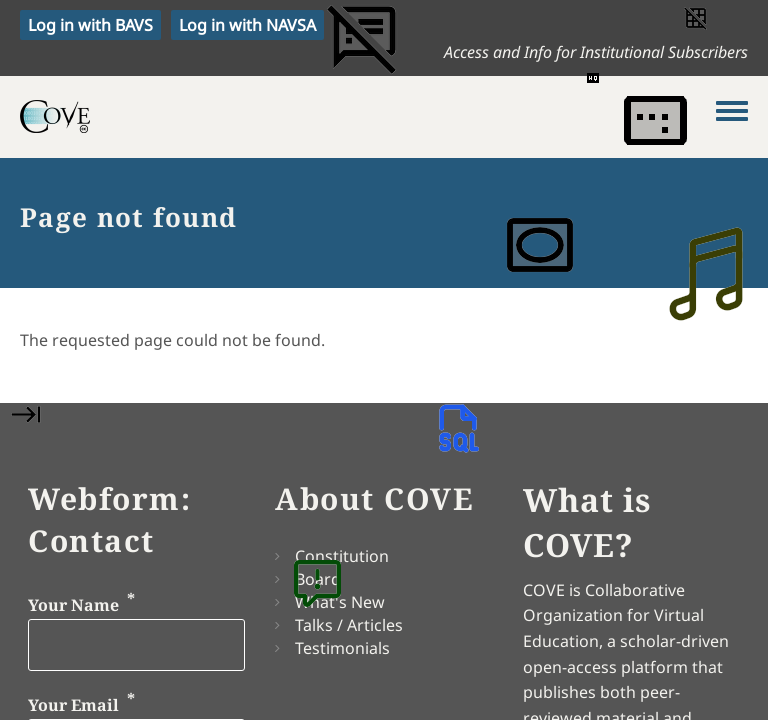 Image resolution: width=768 pixels, height=720 pixels. Describe the element at coordinates (364, 37) in the screenshot. I see `mute or disable speaker notes` at that location.